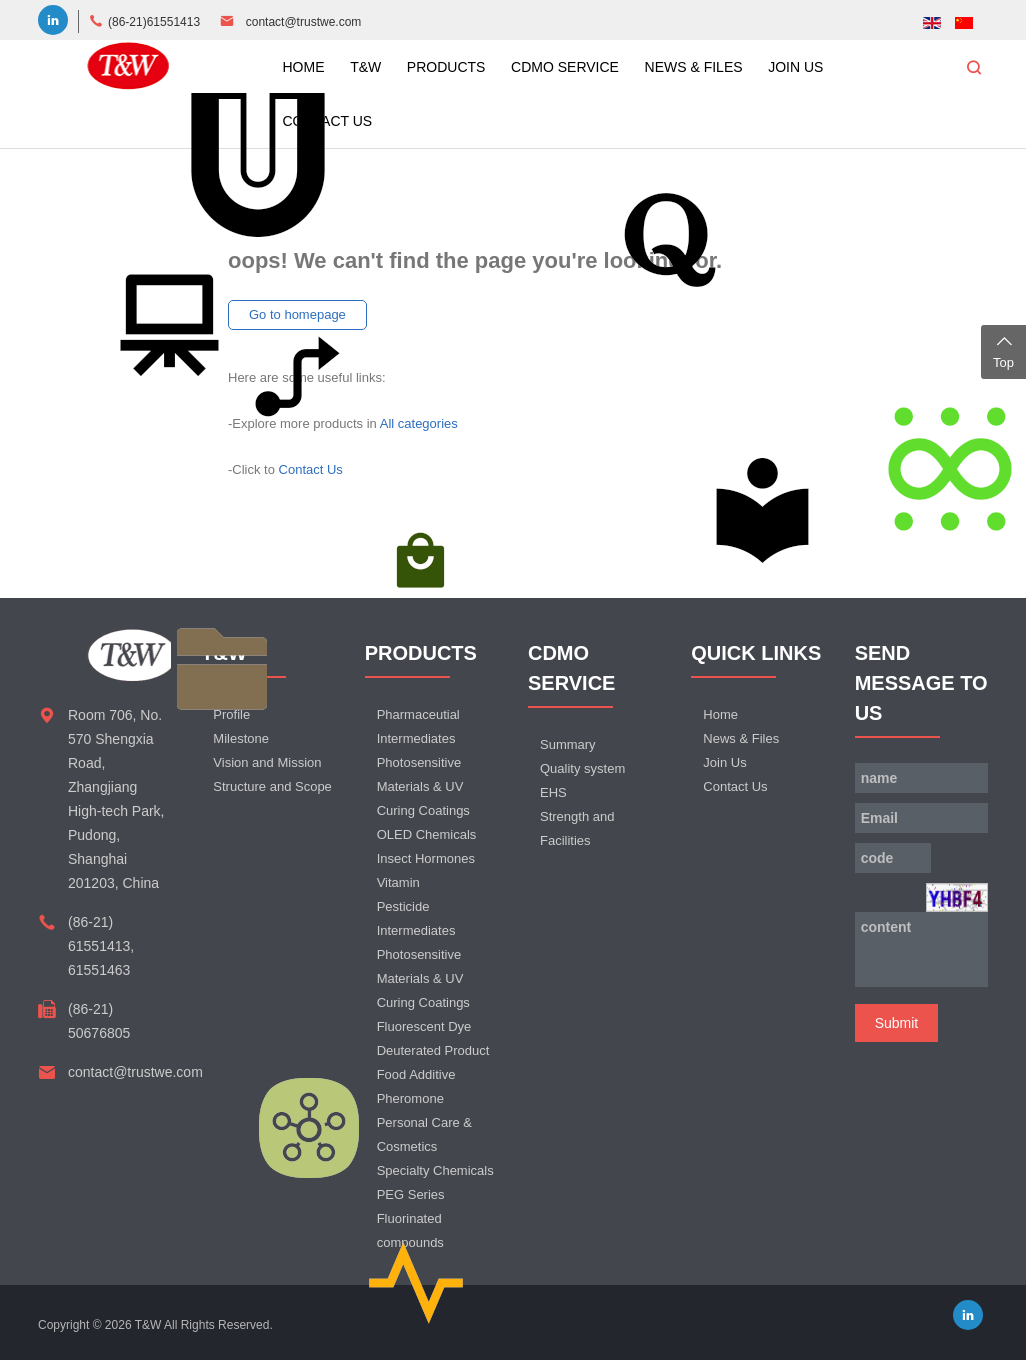 The height and width of the screenshot is (1360, 1026). I want to click on open the SmartThings app, so click(309, 1128).